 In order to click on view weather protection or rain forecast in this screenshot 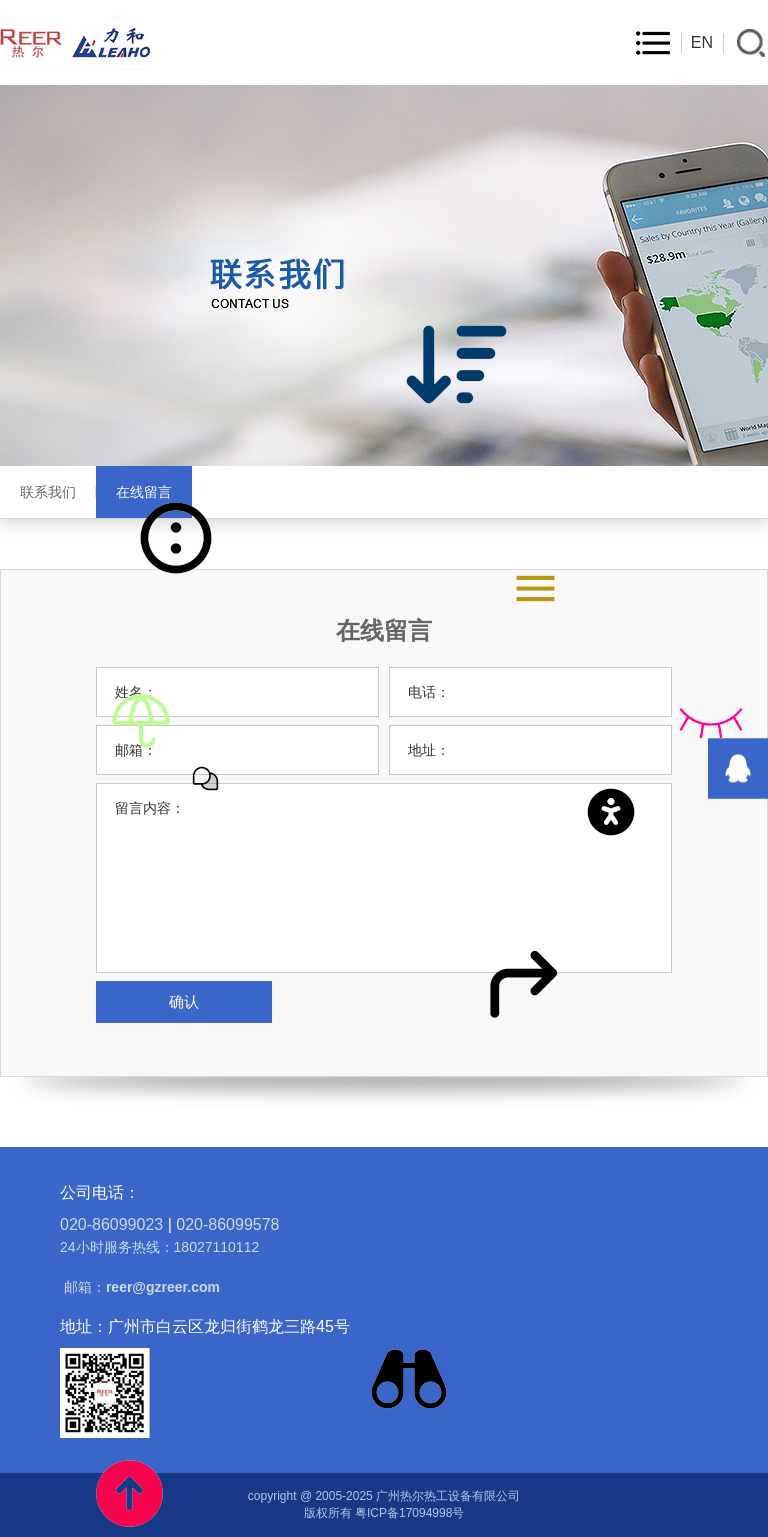, I will do `click(141, 721)`.